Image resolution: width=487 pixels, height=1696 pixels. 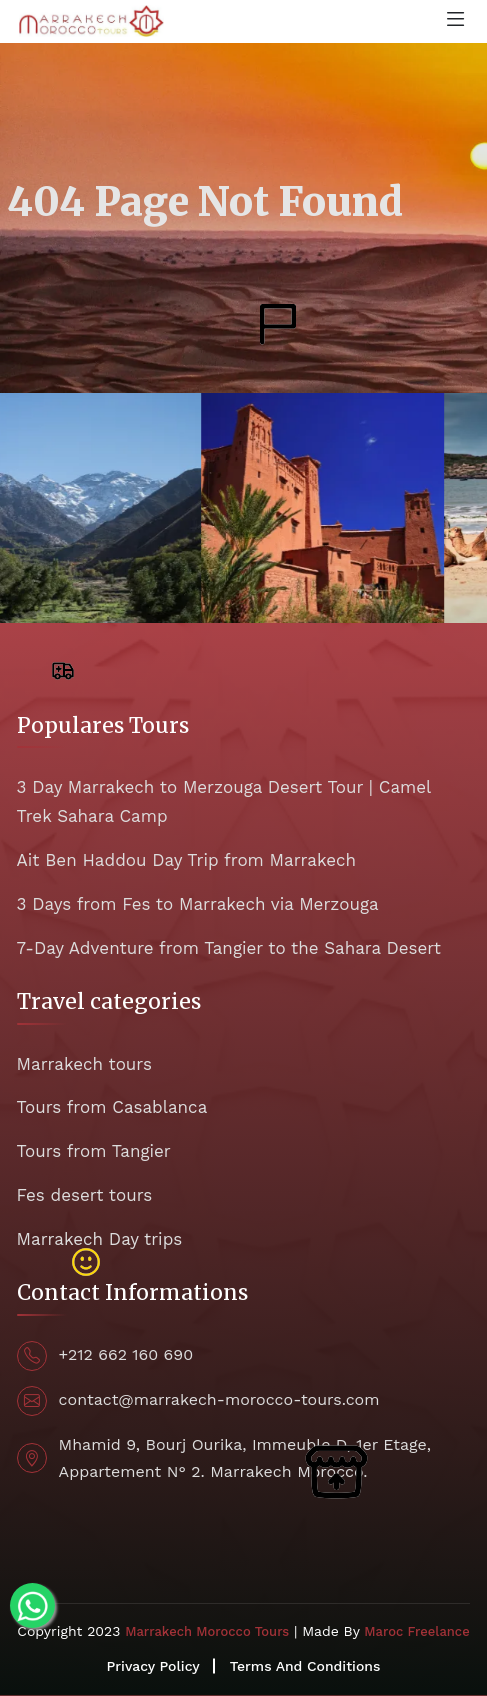 I want to click on visit itch.io game marketplace, so click(x=336, y=1470).